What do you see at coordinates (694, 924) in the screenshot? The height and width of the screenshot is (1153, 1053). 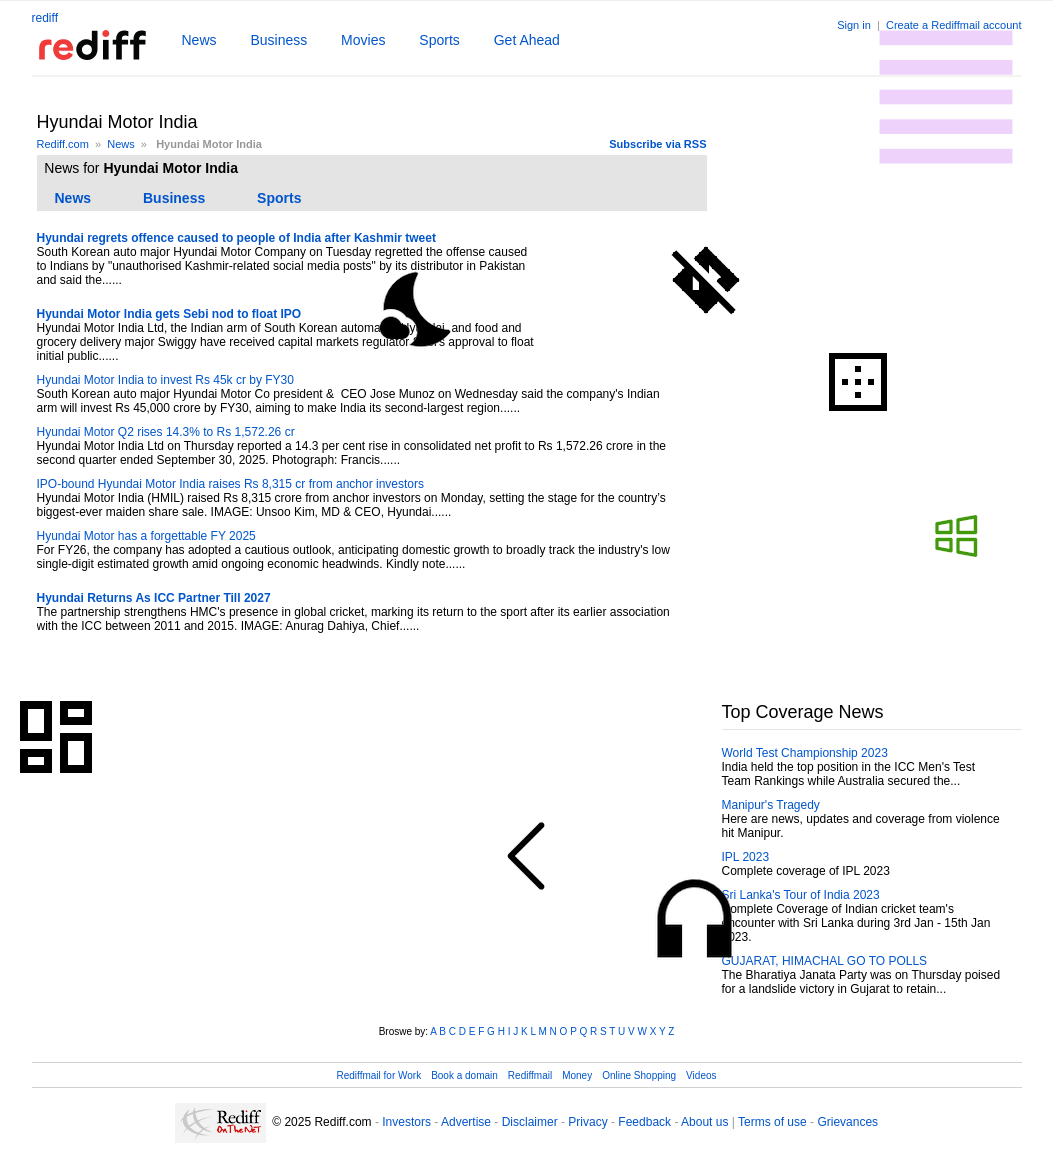 I see `access audio or voice call support` at bounding box center [694, 924].